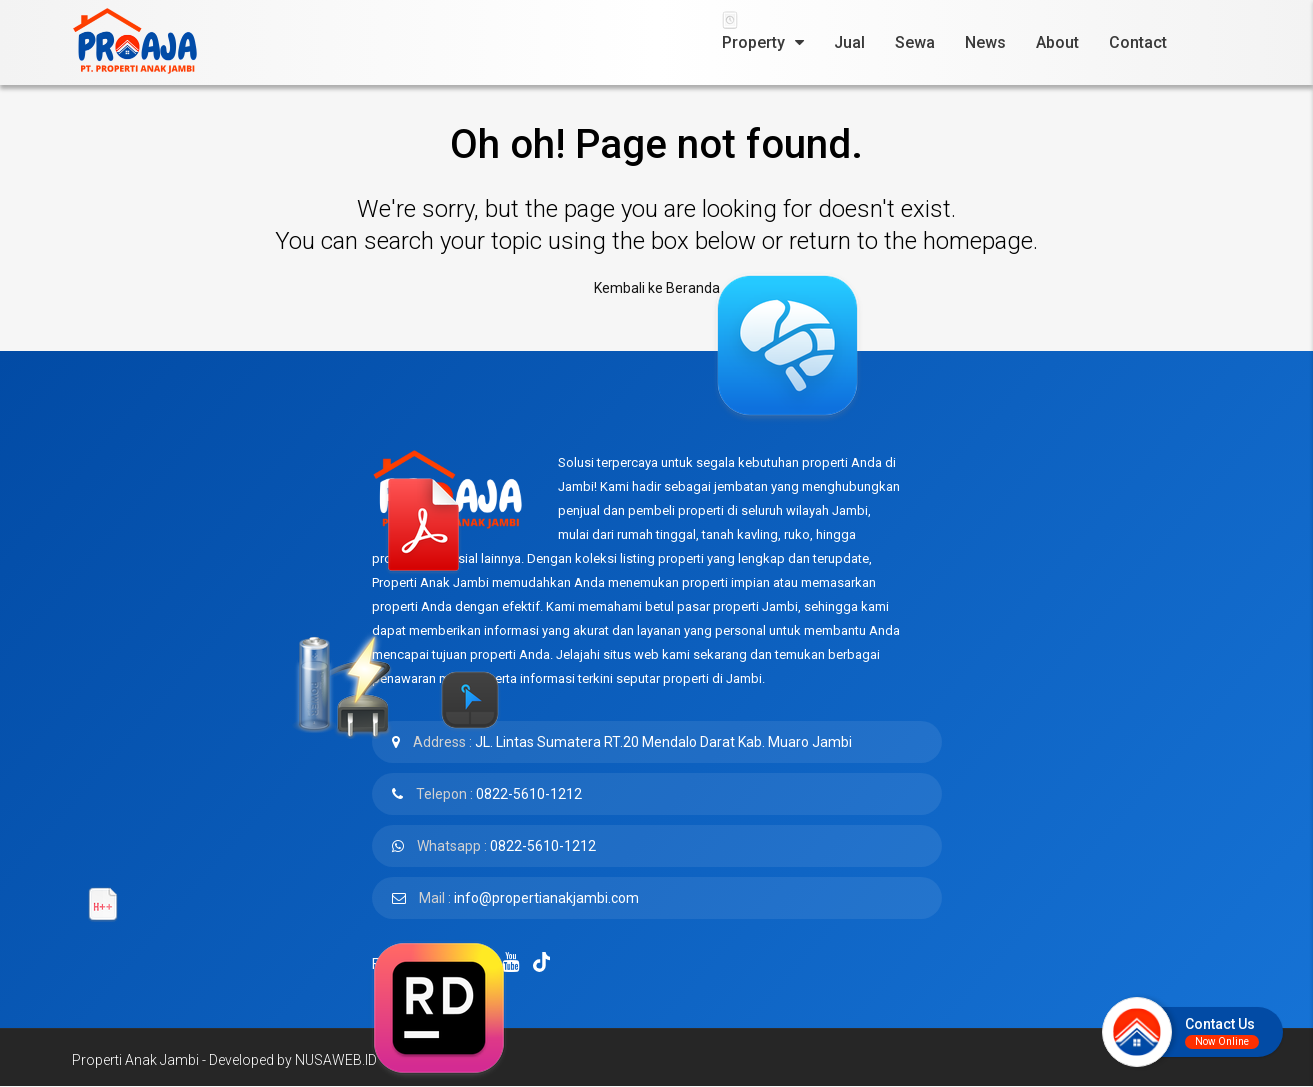  Describe the element at coordinates (103, 904) in the screenshot. I see `a C++ header file` at that location.